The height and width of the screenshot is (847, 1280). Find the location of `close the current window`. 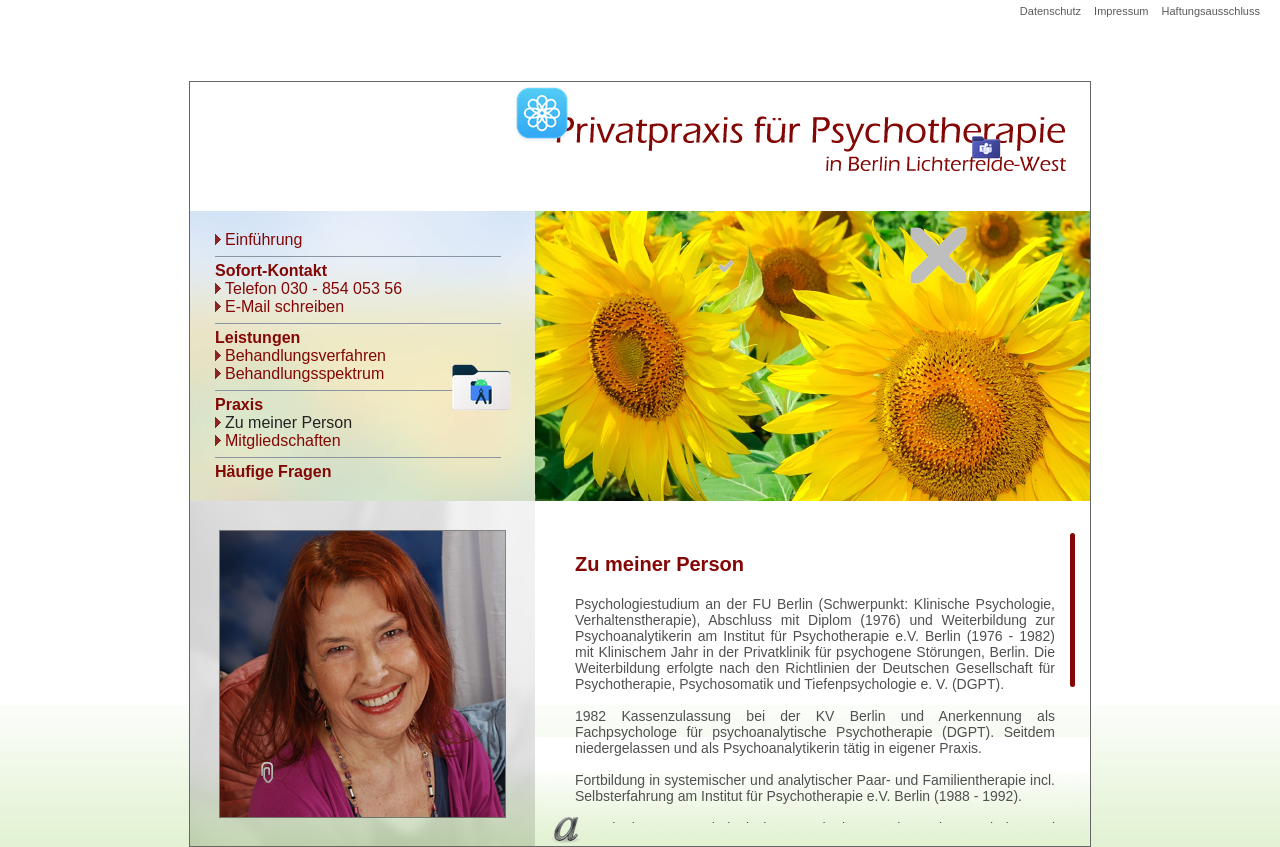

close the current window is located at coordinates (938, 255).